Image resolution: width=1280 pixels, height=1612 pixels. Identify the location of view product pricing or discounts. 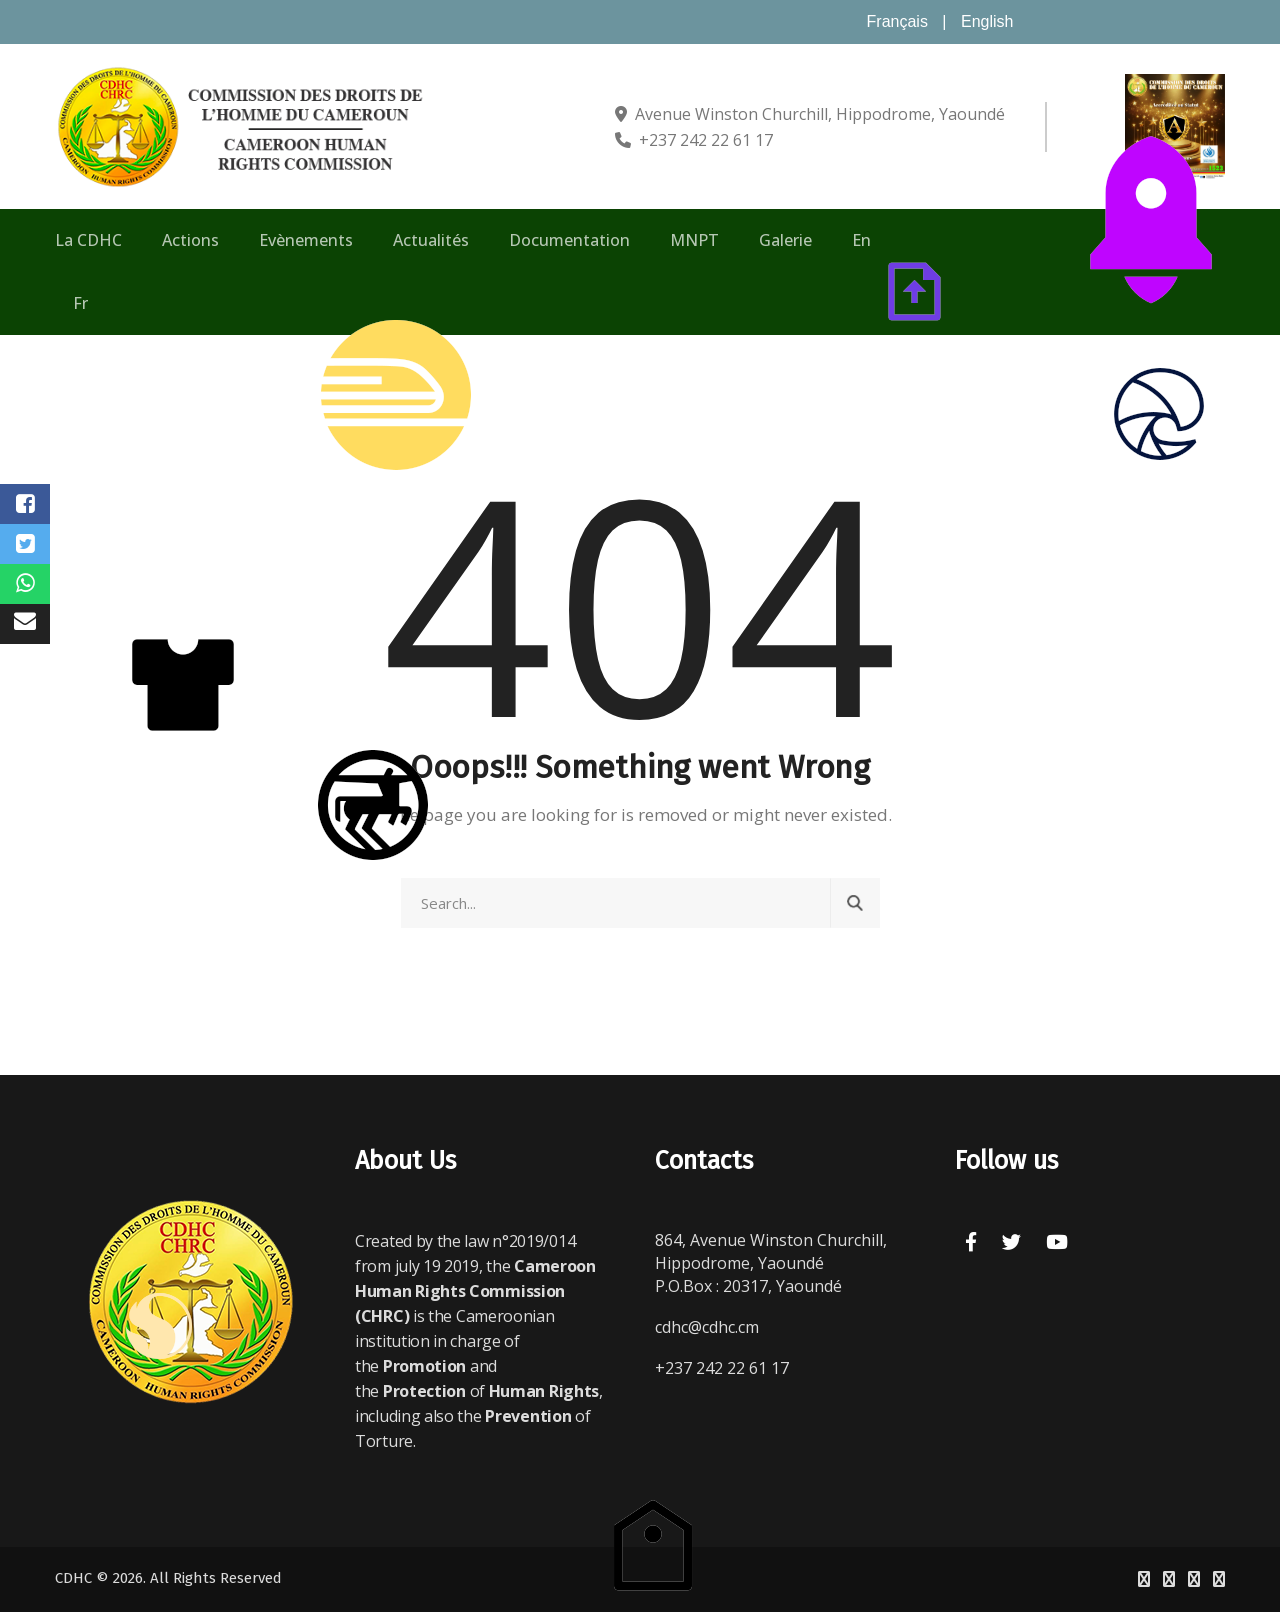
(653, 1547).